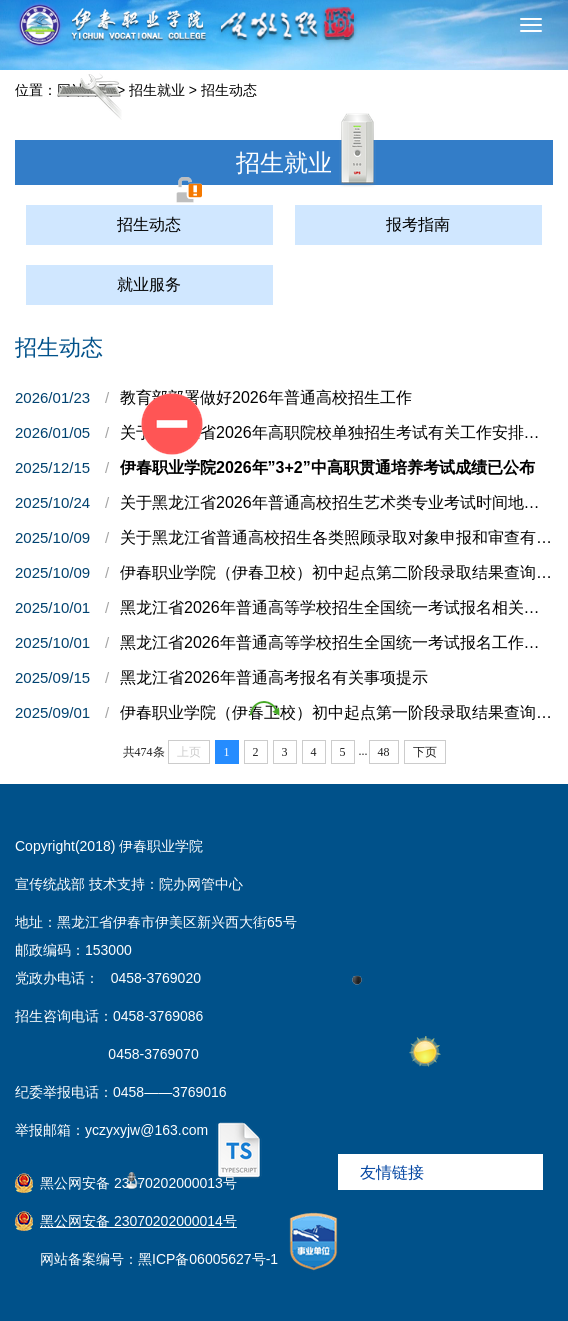  I want to click on access microphone settings, so click(132, 1180).